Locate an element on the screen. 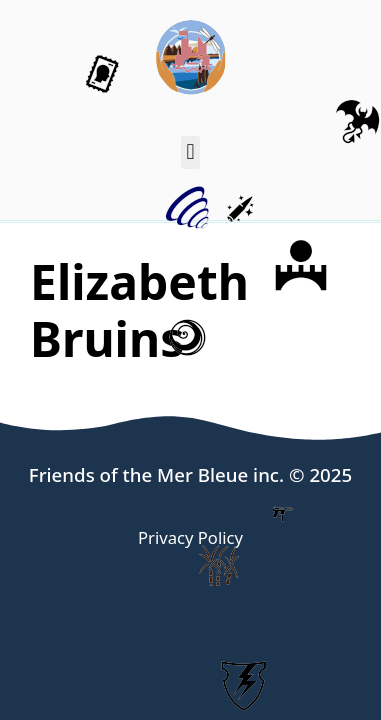 The image size is (381, 720). indicates sugar cane crop or ingredient is located at coordinates (219, 565).